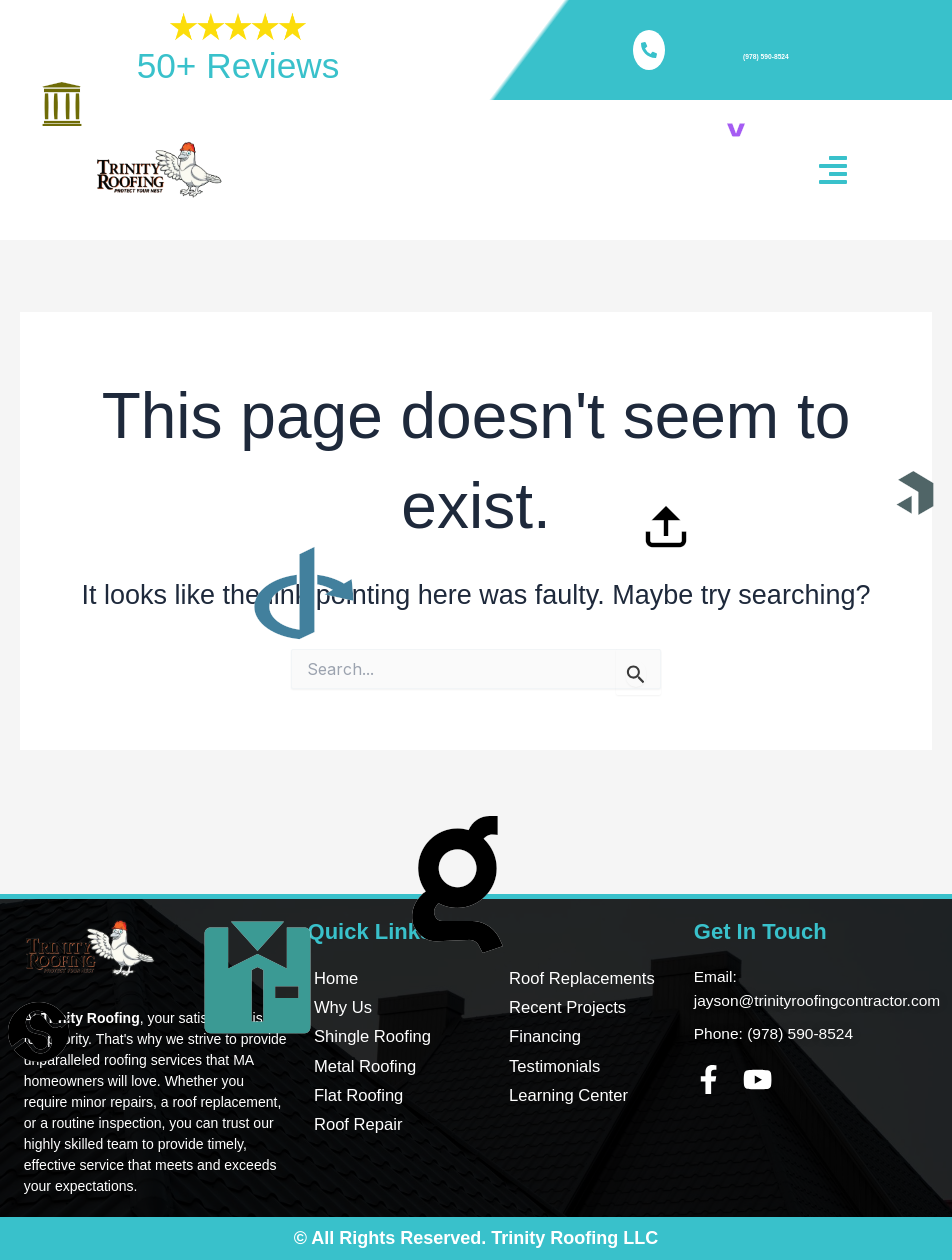 This screenshot has height=1260, width=952. Describe the element at coordinates (62, 104) in the screenshot. I see `visit the Internet Archive website` at that location.